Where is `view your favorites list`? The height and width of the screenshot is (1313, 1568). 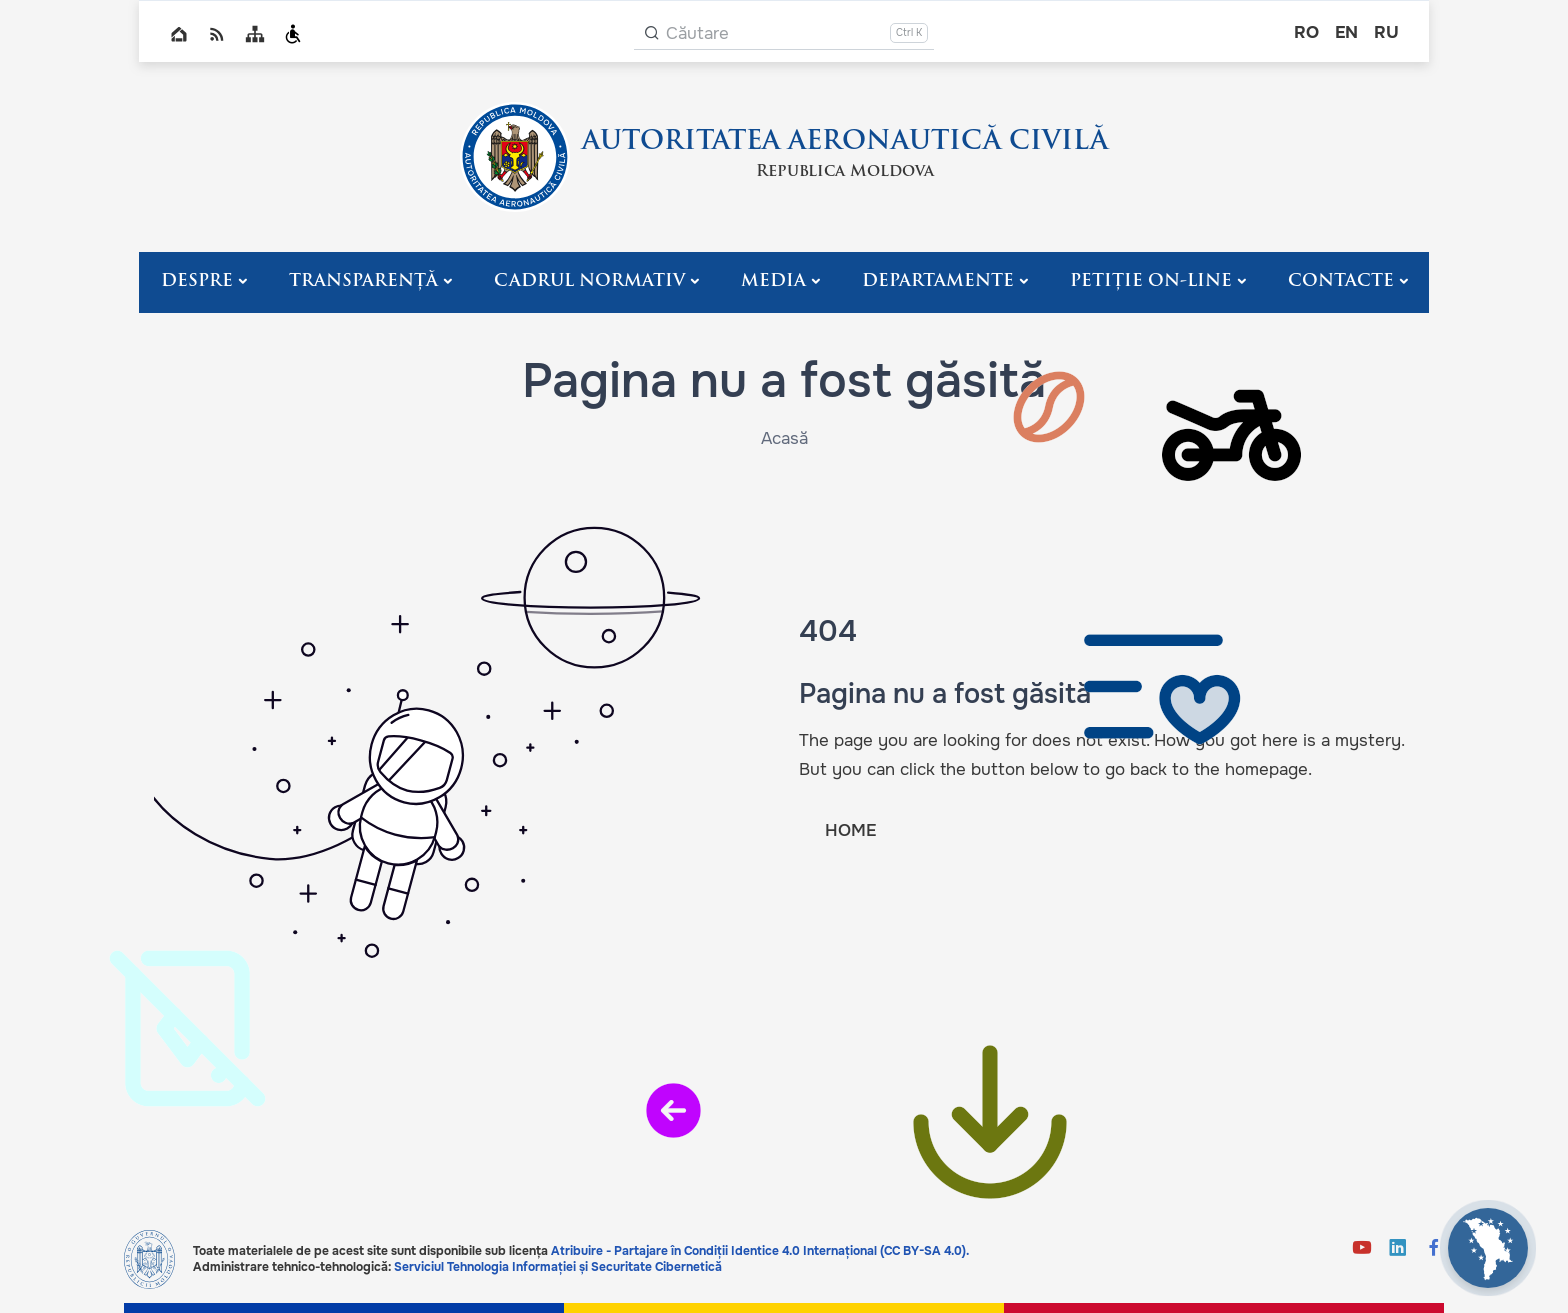
view your favorites list is located at coordinates (1153, 686).